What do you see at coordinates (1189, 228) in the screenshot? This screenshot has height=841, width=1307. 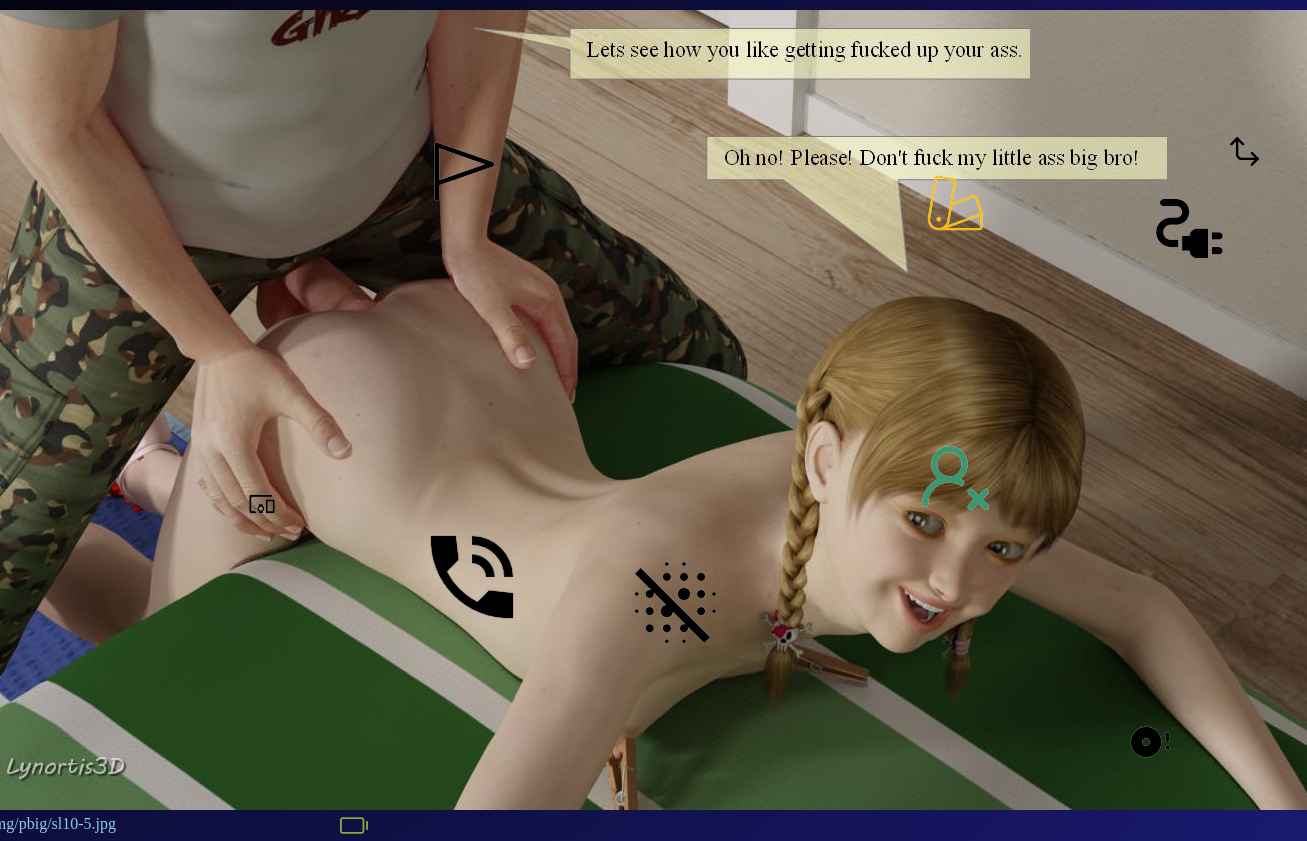 I see `find nearby electrical or charging services` at bounding box center [1189, 228].